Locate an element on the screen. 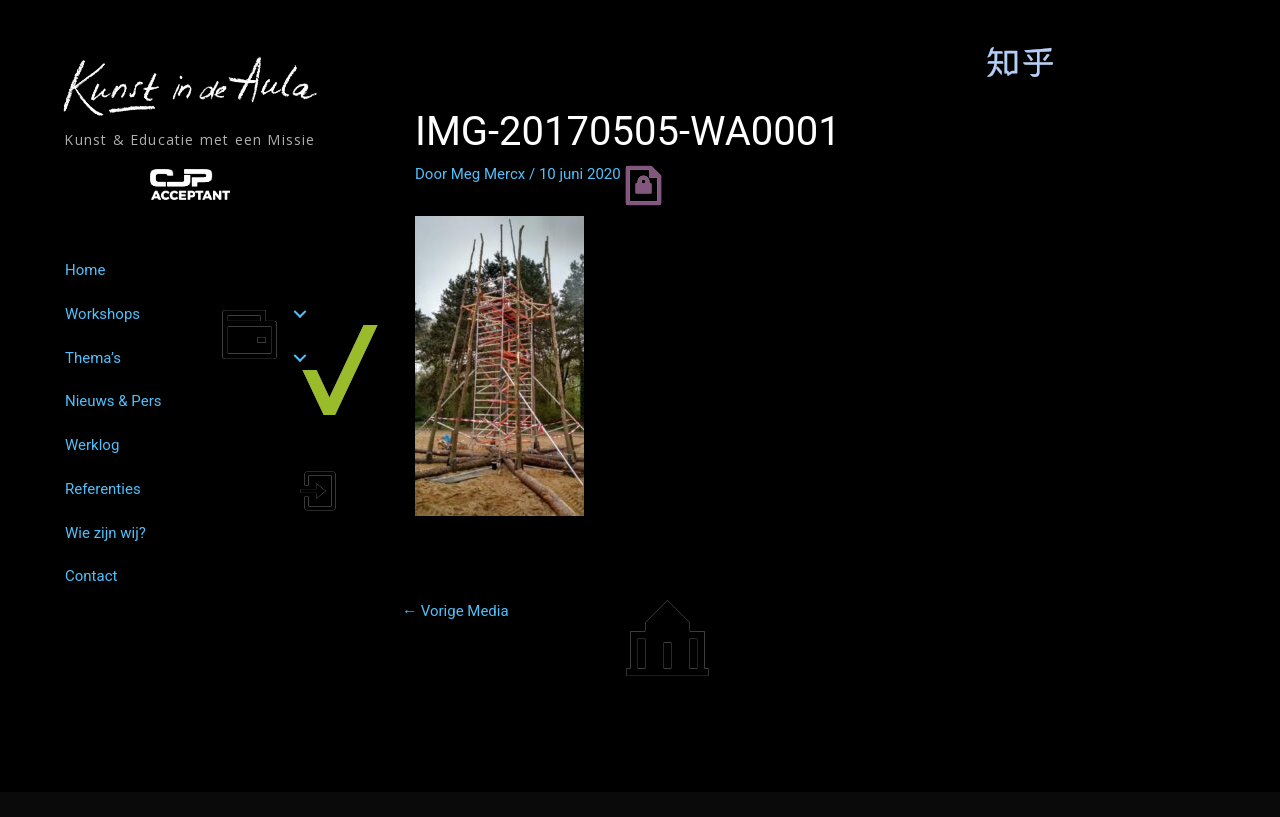  open zhihu app or website is located at coordinates (1020, 62).